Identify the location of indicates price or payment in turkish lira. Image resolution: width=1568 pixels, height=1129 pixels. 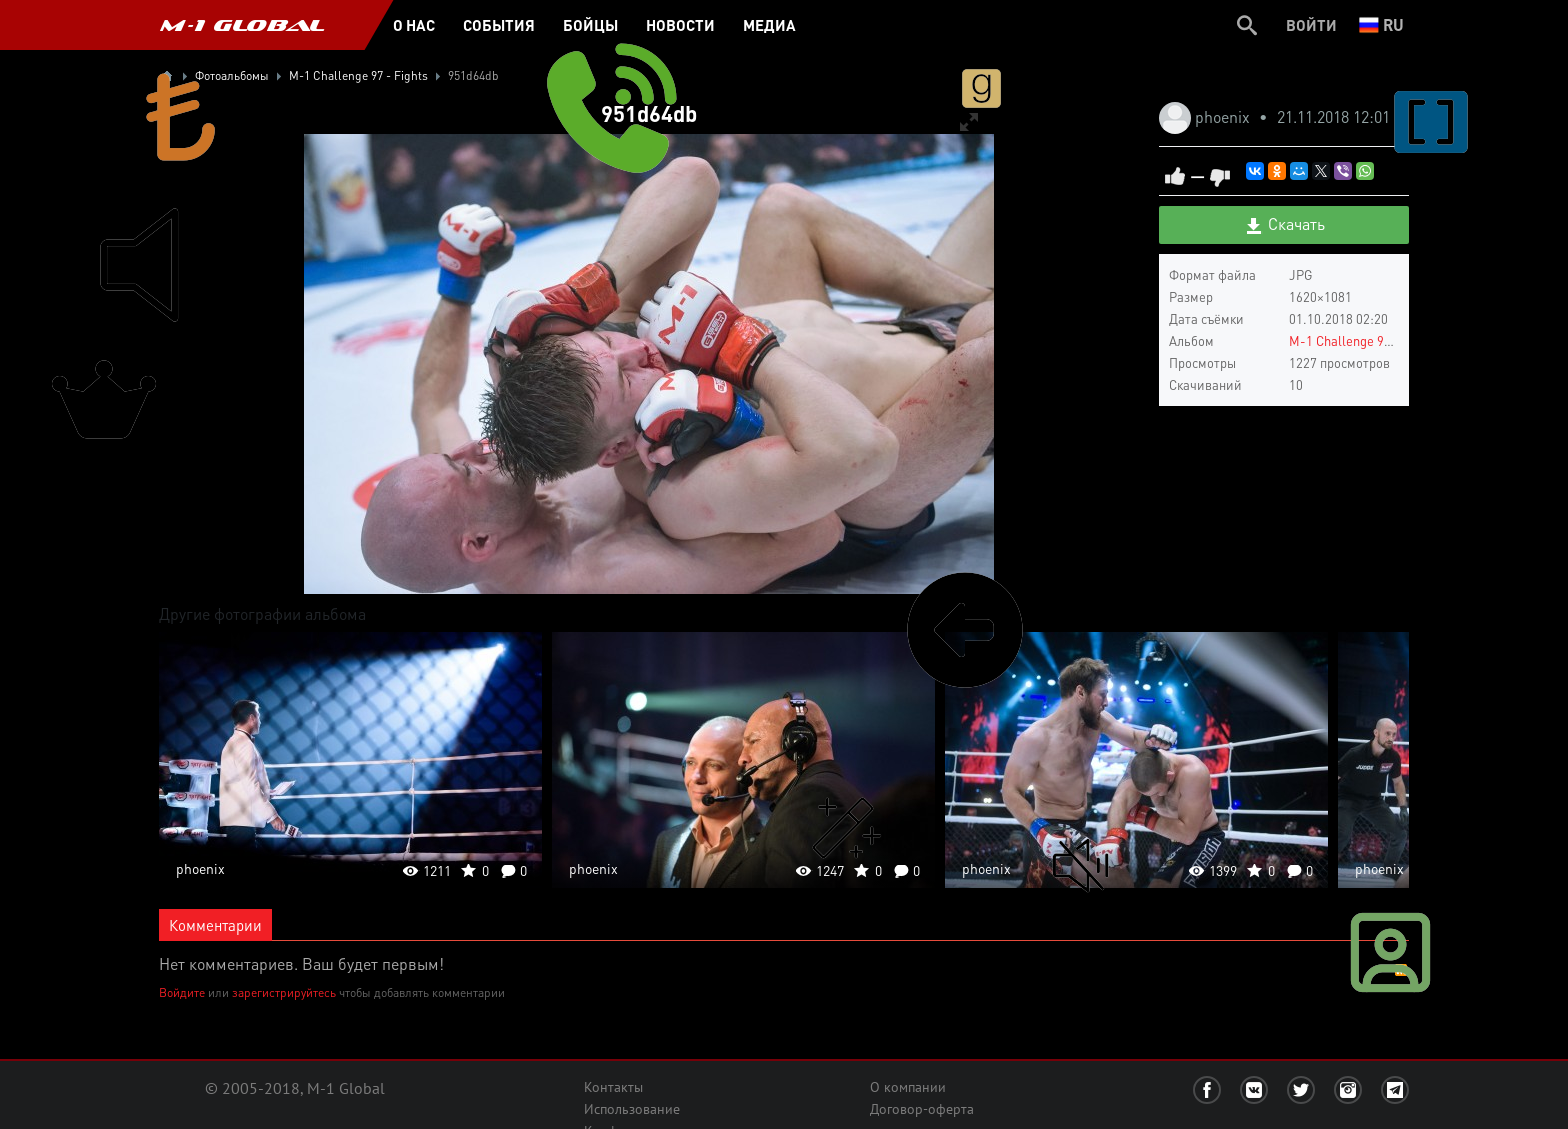
(176, 117).